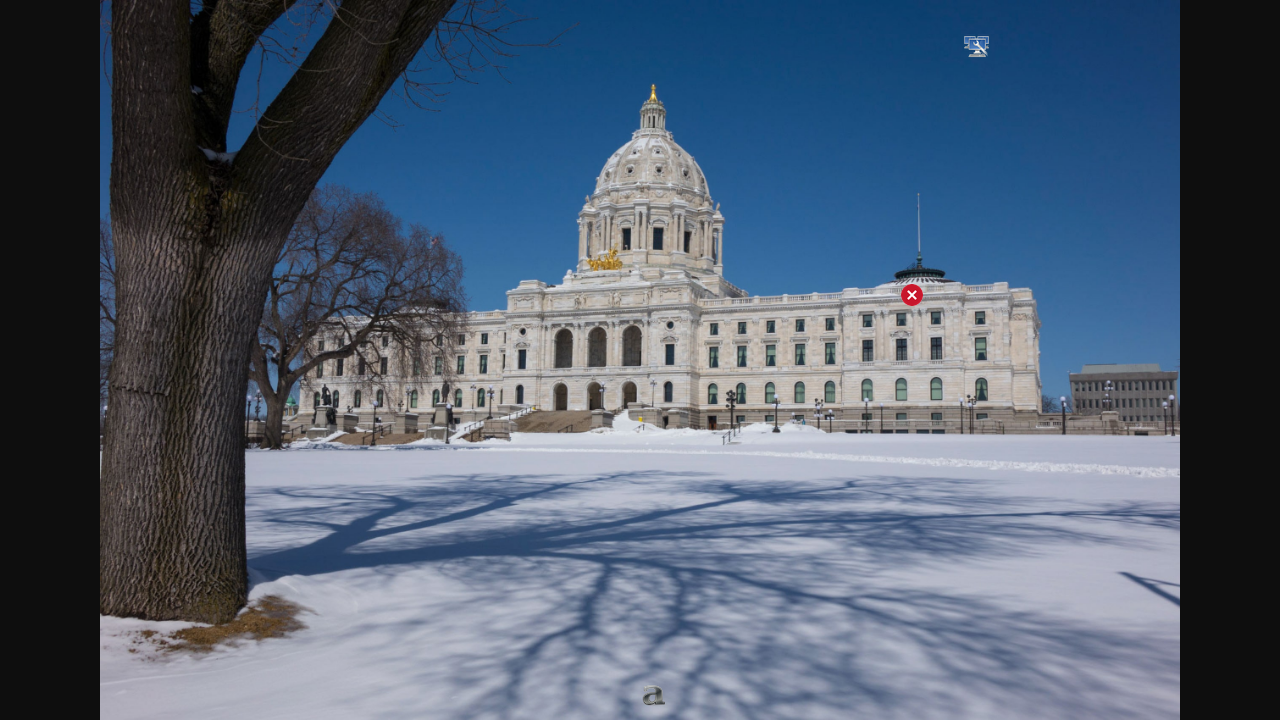  Describe the element at coordinates (653, 695) in the screenshot. I see `apply bold formatting to selected text` at that location.